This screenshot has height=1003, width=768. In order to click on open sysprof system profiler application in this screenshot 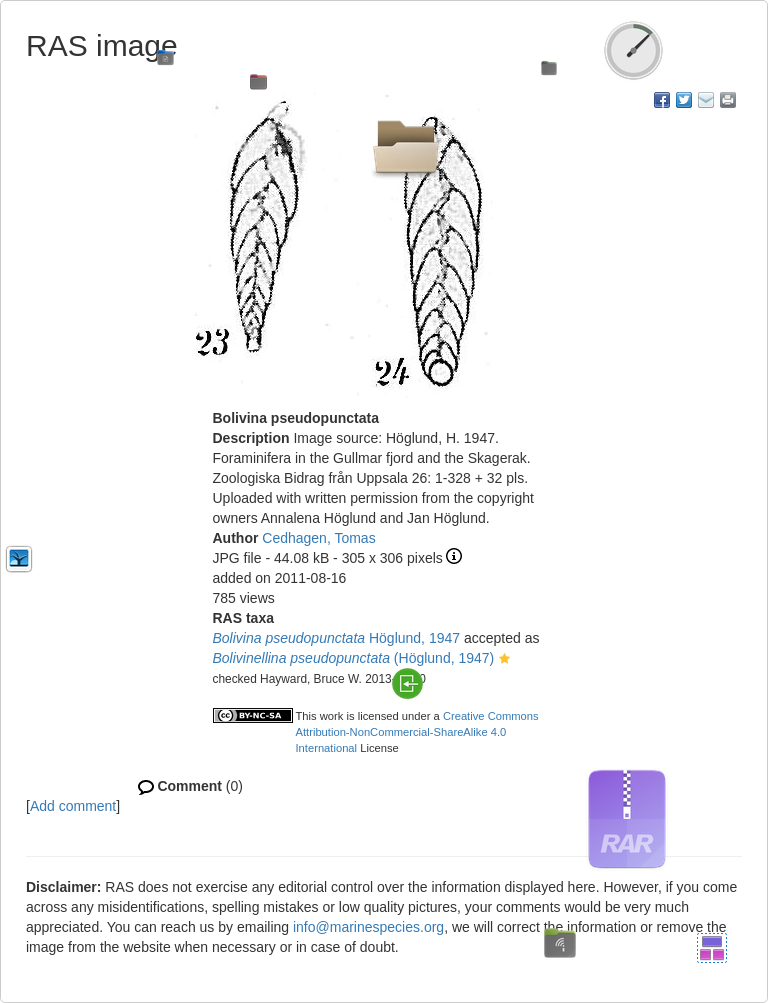, I will do `click(633, 50)`.